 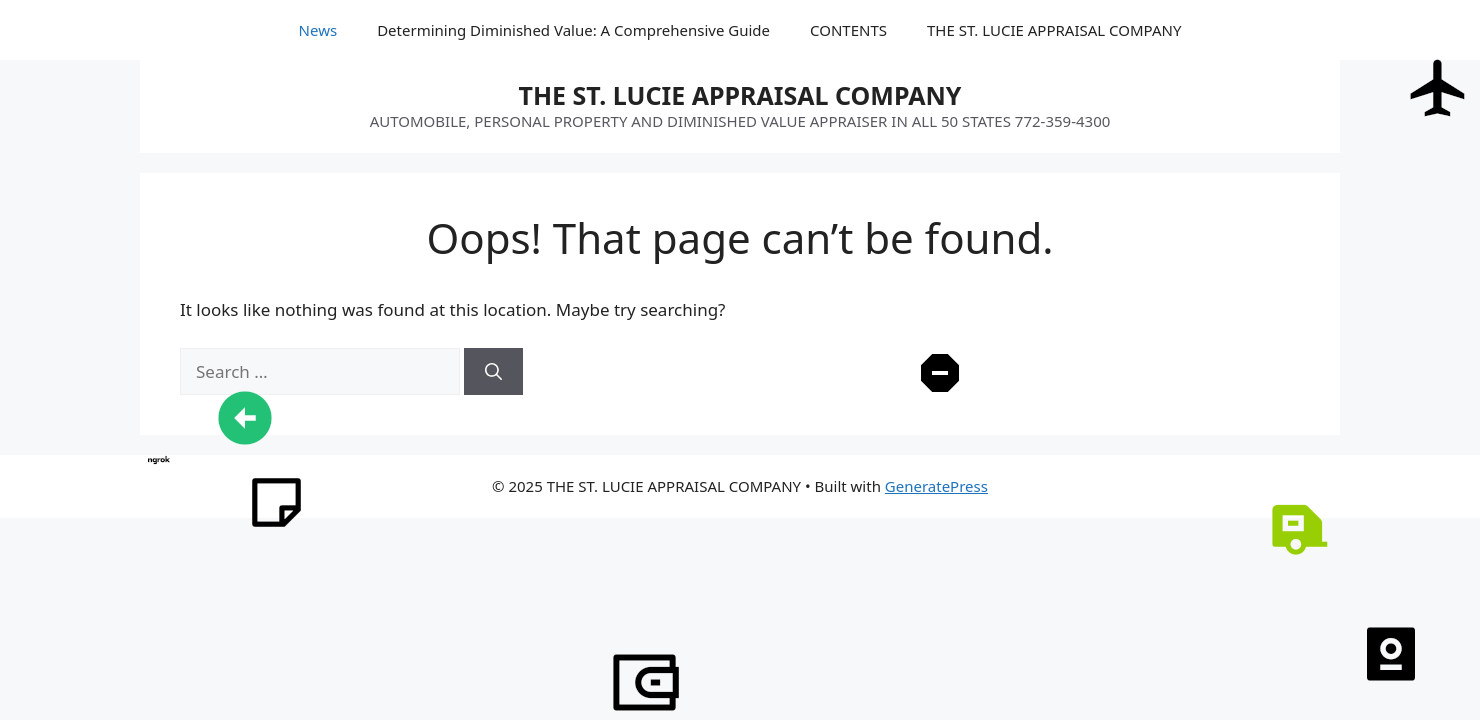 What do you see at coordinates (1391, 654) in the screenshot?
I see `view passport or travel document` at bounding box center [1391, 654].